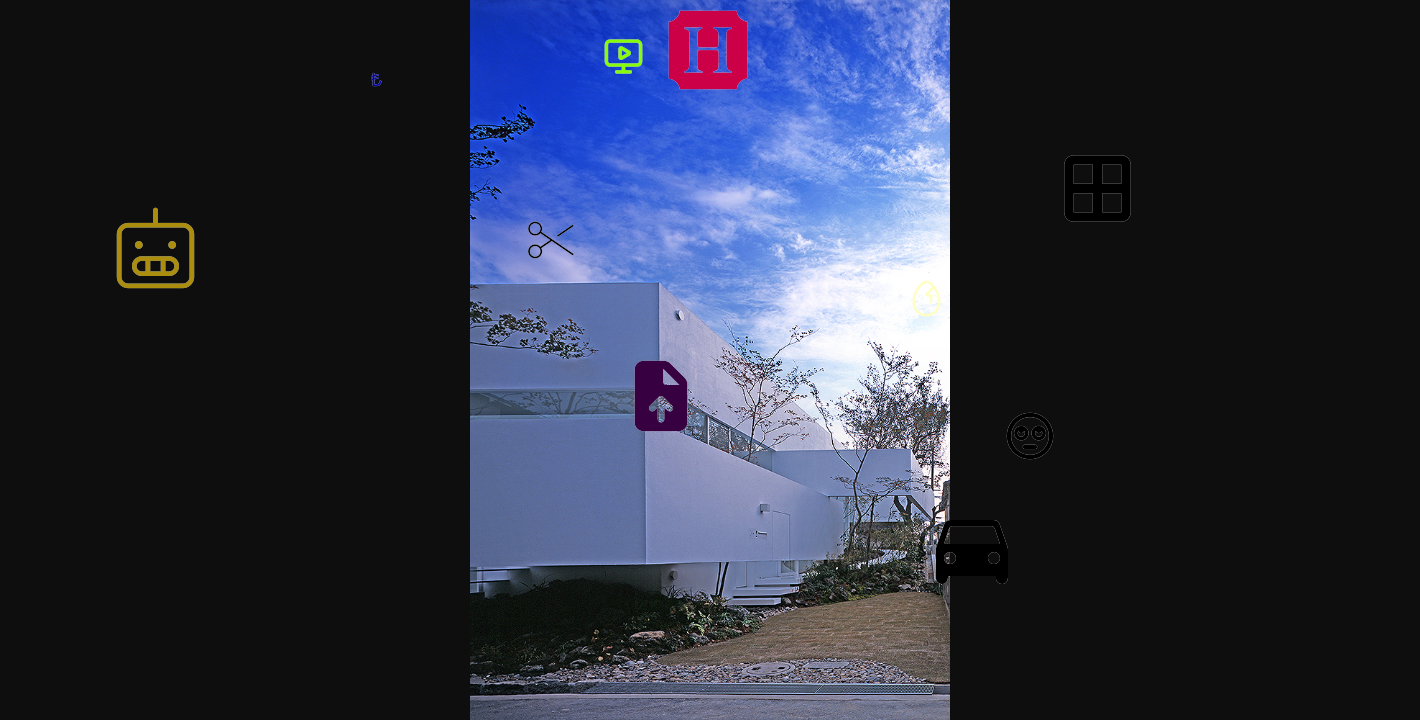 This screenshot has height=720, width=1420. What do you see at coordinates (1030, 436) in the screenshot?
I see `express annoyance or exasperation` at bounding box center [1030, 436].